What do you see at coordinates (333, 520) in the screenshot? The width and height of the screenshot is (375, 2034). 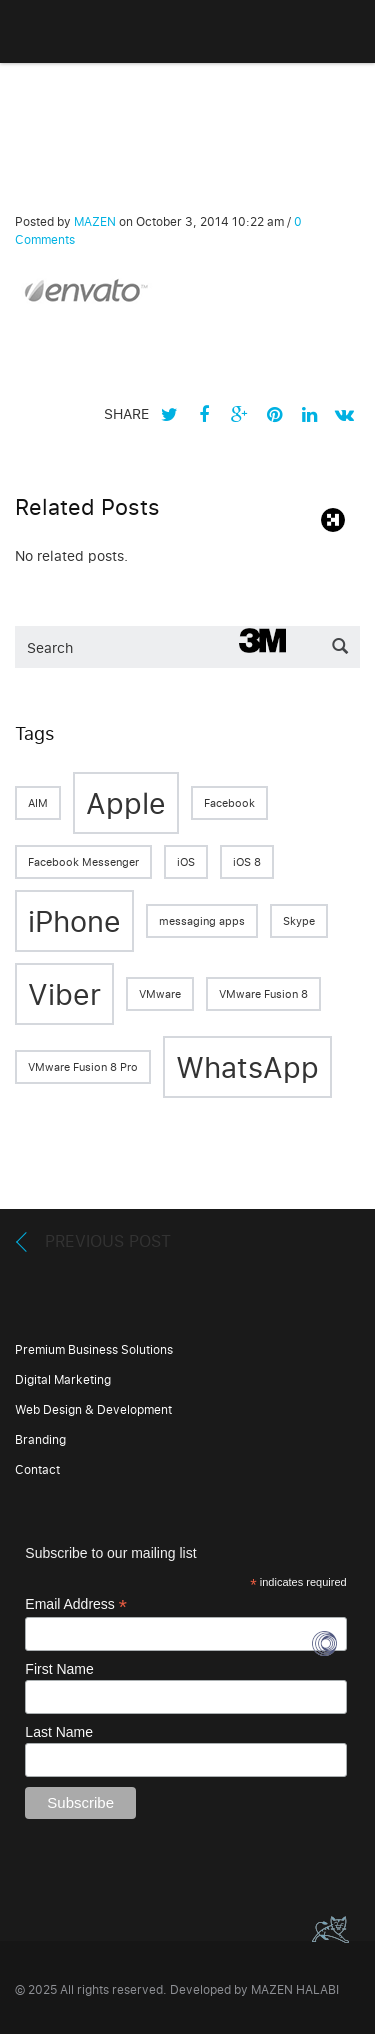 I see `open the Crehana app` at bounding box center [333, 520].